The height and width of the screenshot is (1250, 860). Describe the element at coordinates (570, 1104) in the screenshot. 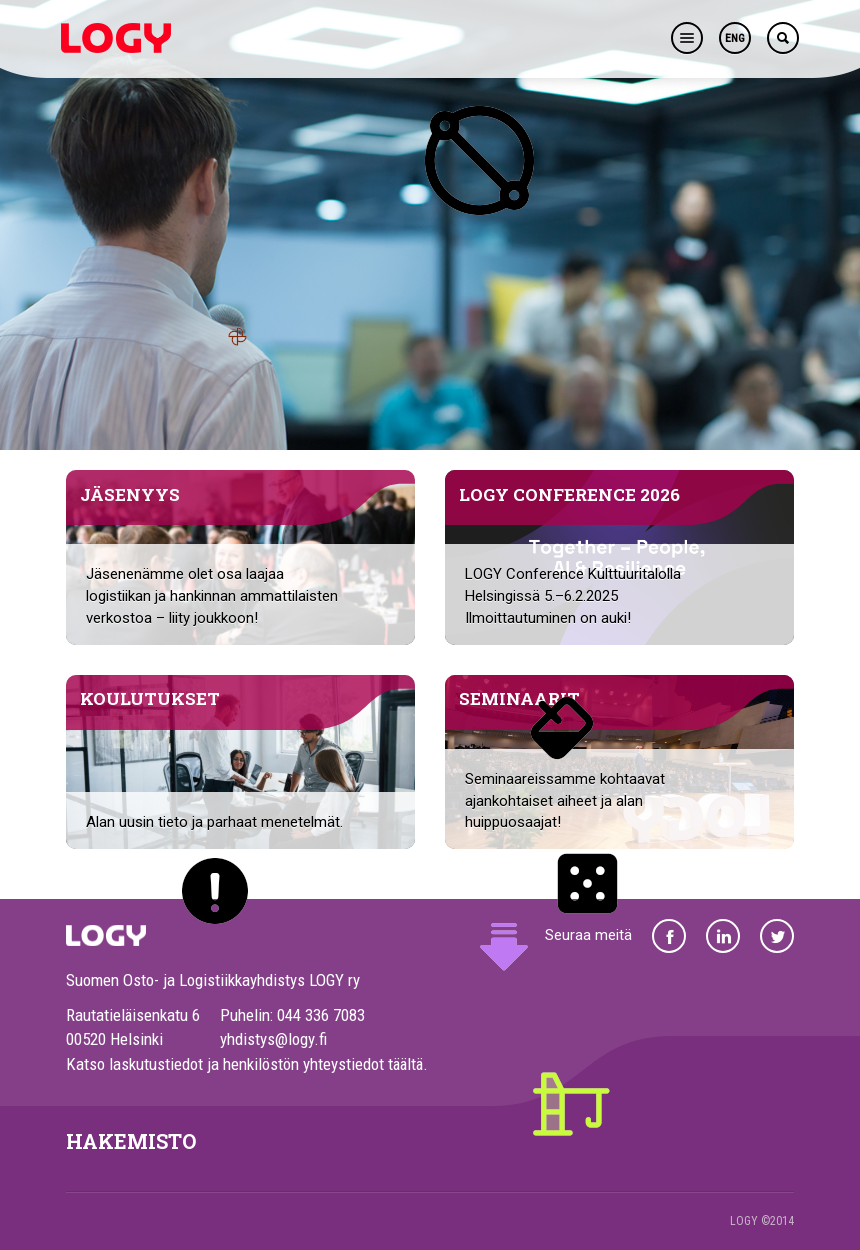

I see `construction or building in progress` at that location.